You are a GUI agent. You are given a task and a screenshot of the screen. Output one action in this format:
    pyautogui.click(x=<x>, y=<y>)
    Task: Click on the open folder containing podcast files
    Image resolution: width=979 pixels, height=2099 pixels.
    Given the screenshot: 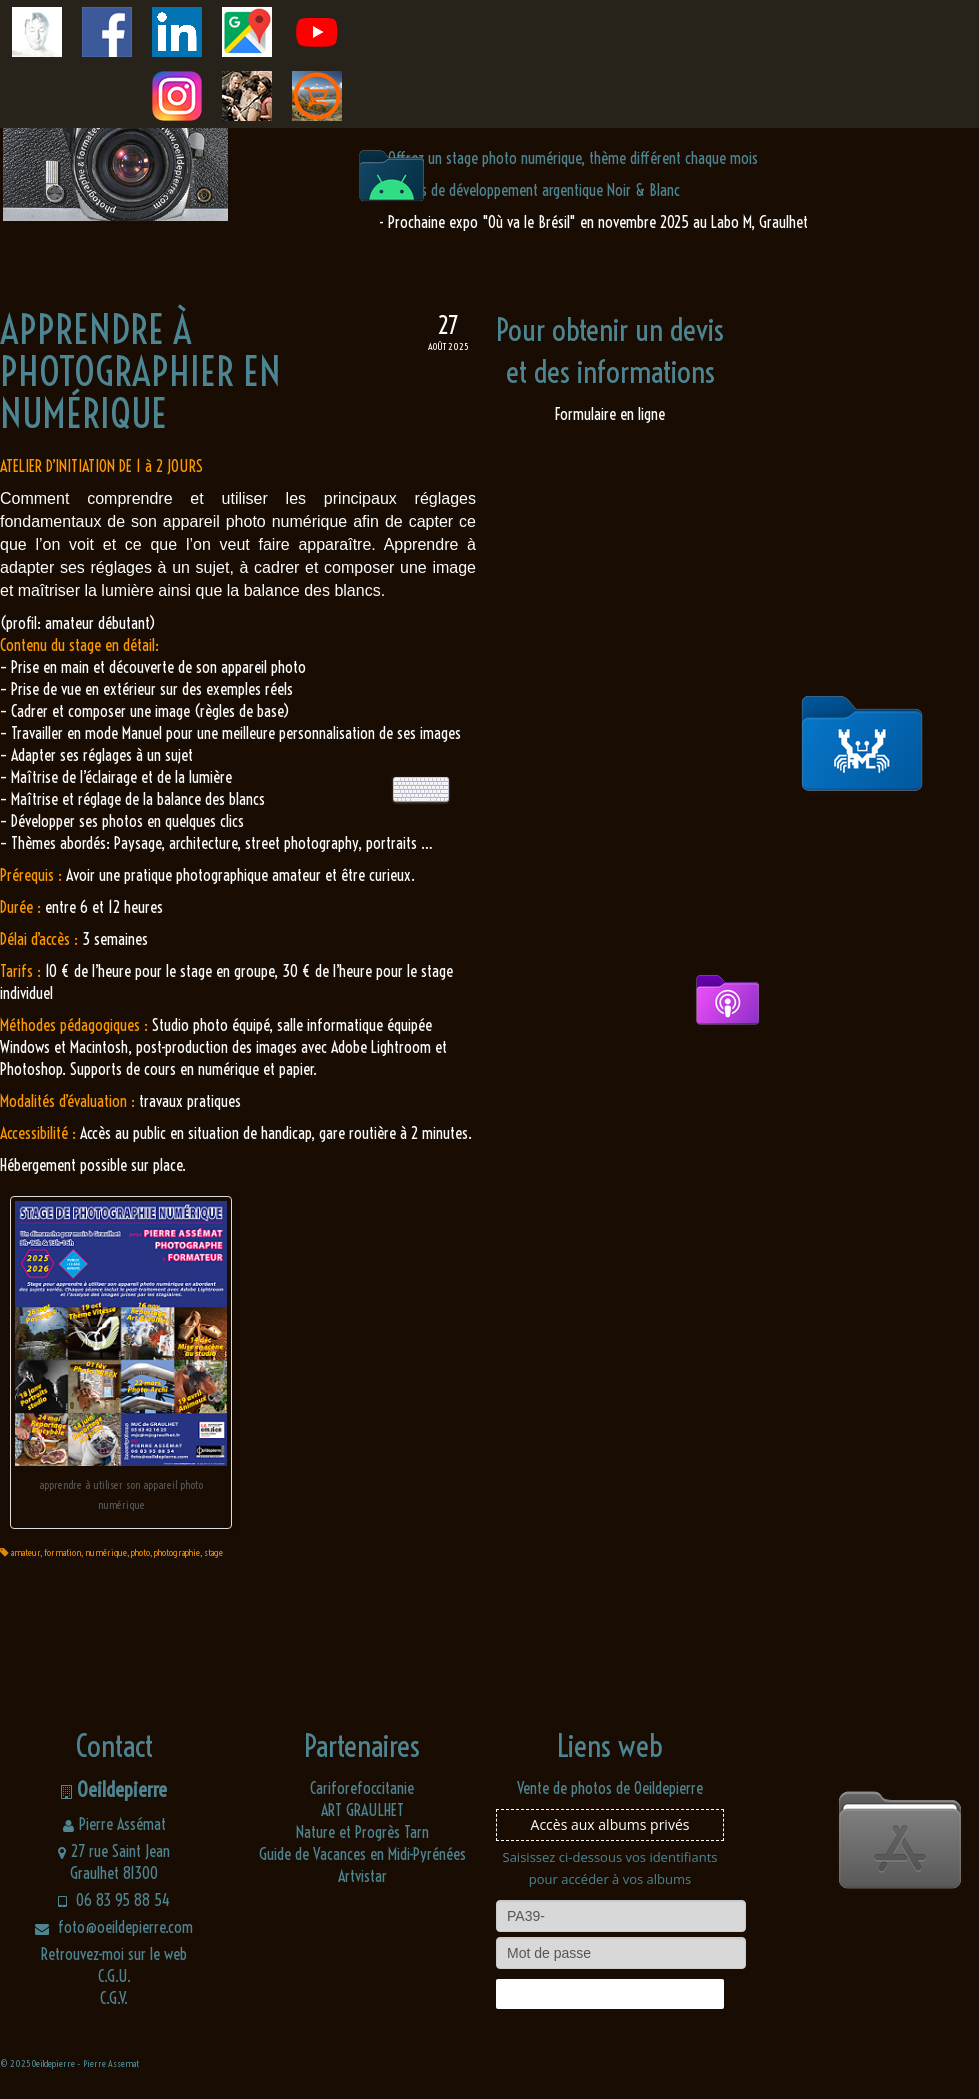 What is the action you would take?
    pyautogui.click(x=727, y=1001)
    